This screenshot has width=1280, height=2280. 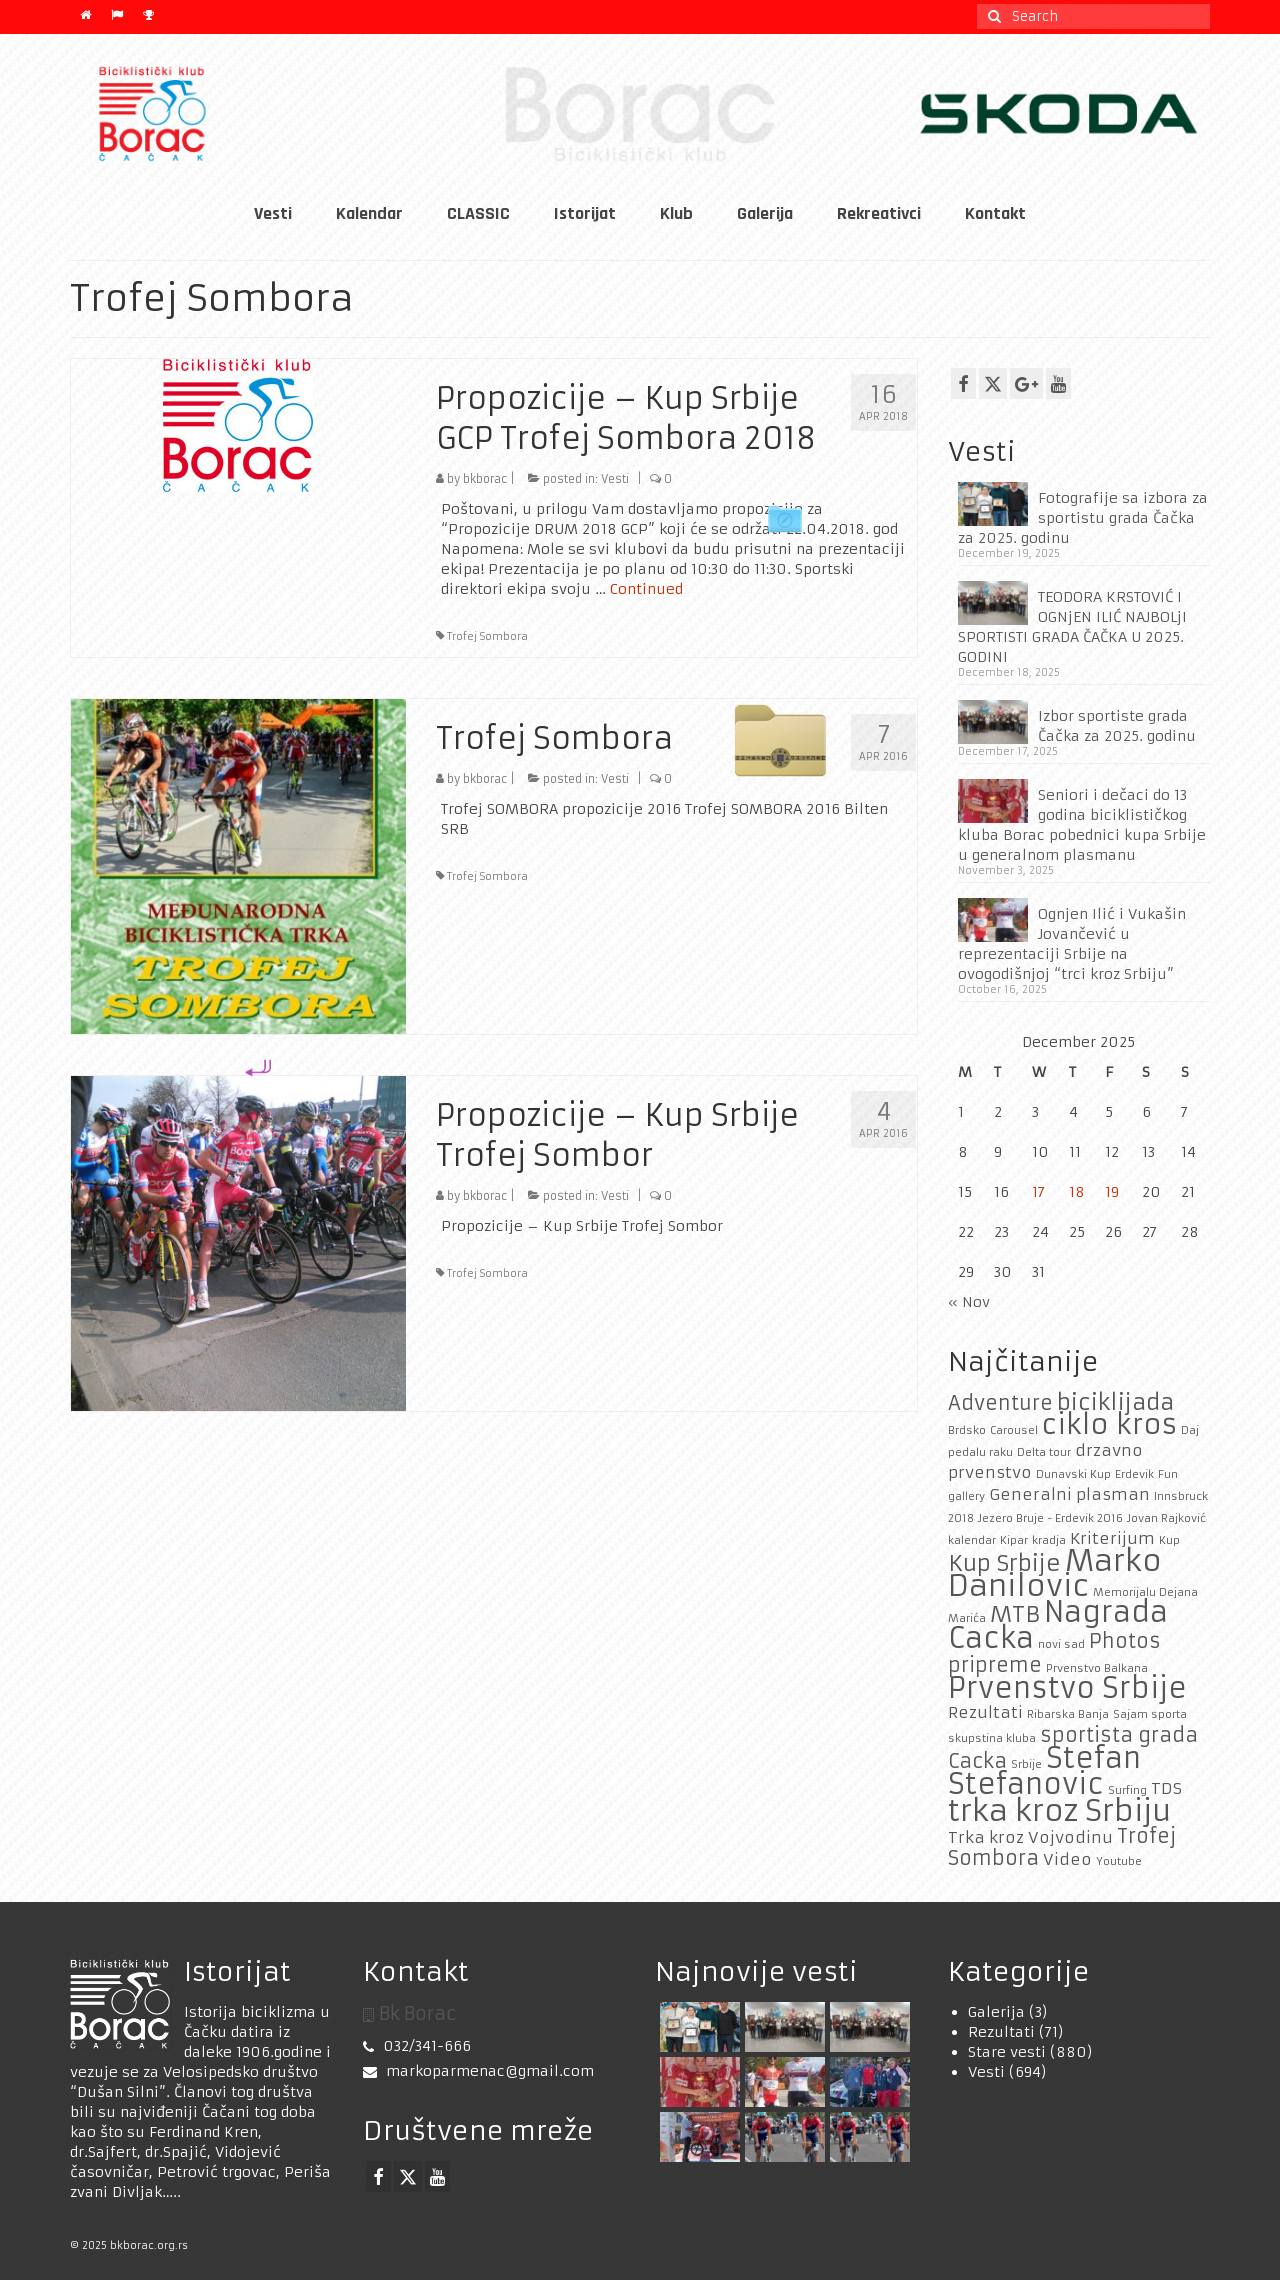 What do you see at coordinates (257, 1066) in the screenshot?
I see `reply to all recipients in an email thread` at bounding box center [257, 1066].